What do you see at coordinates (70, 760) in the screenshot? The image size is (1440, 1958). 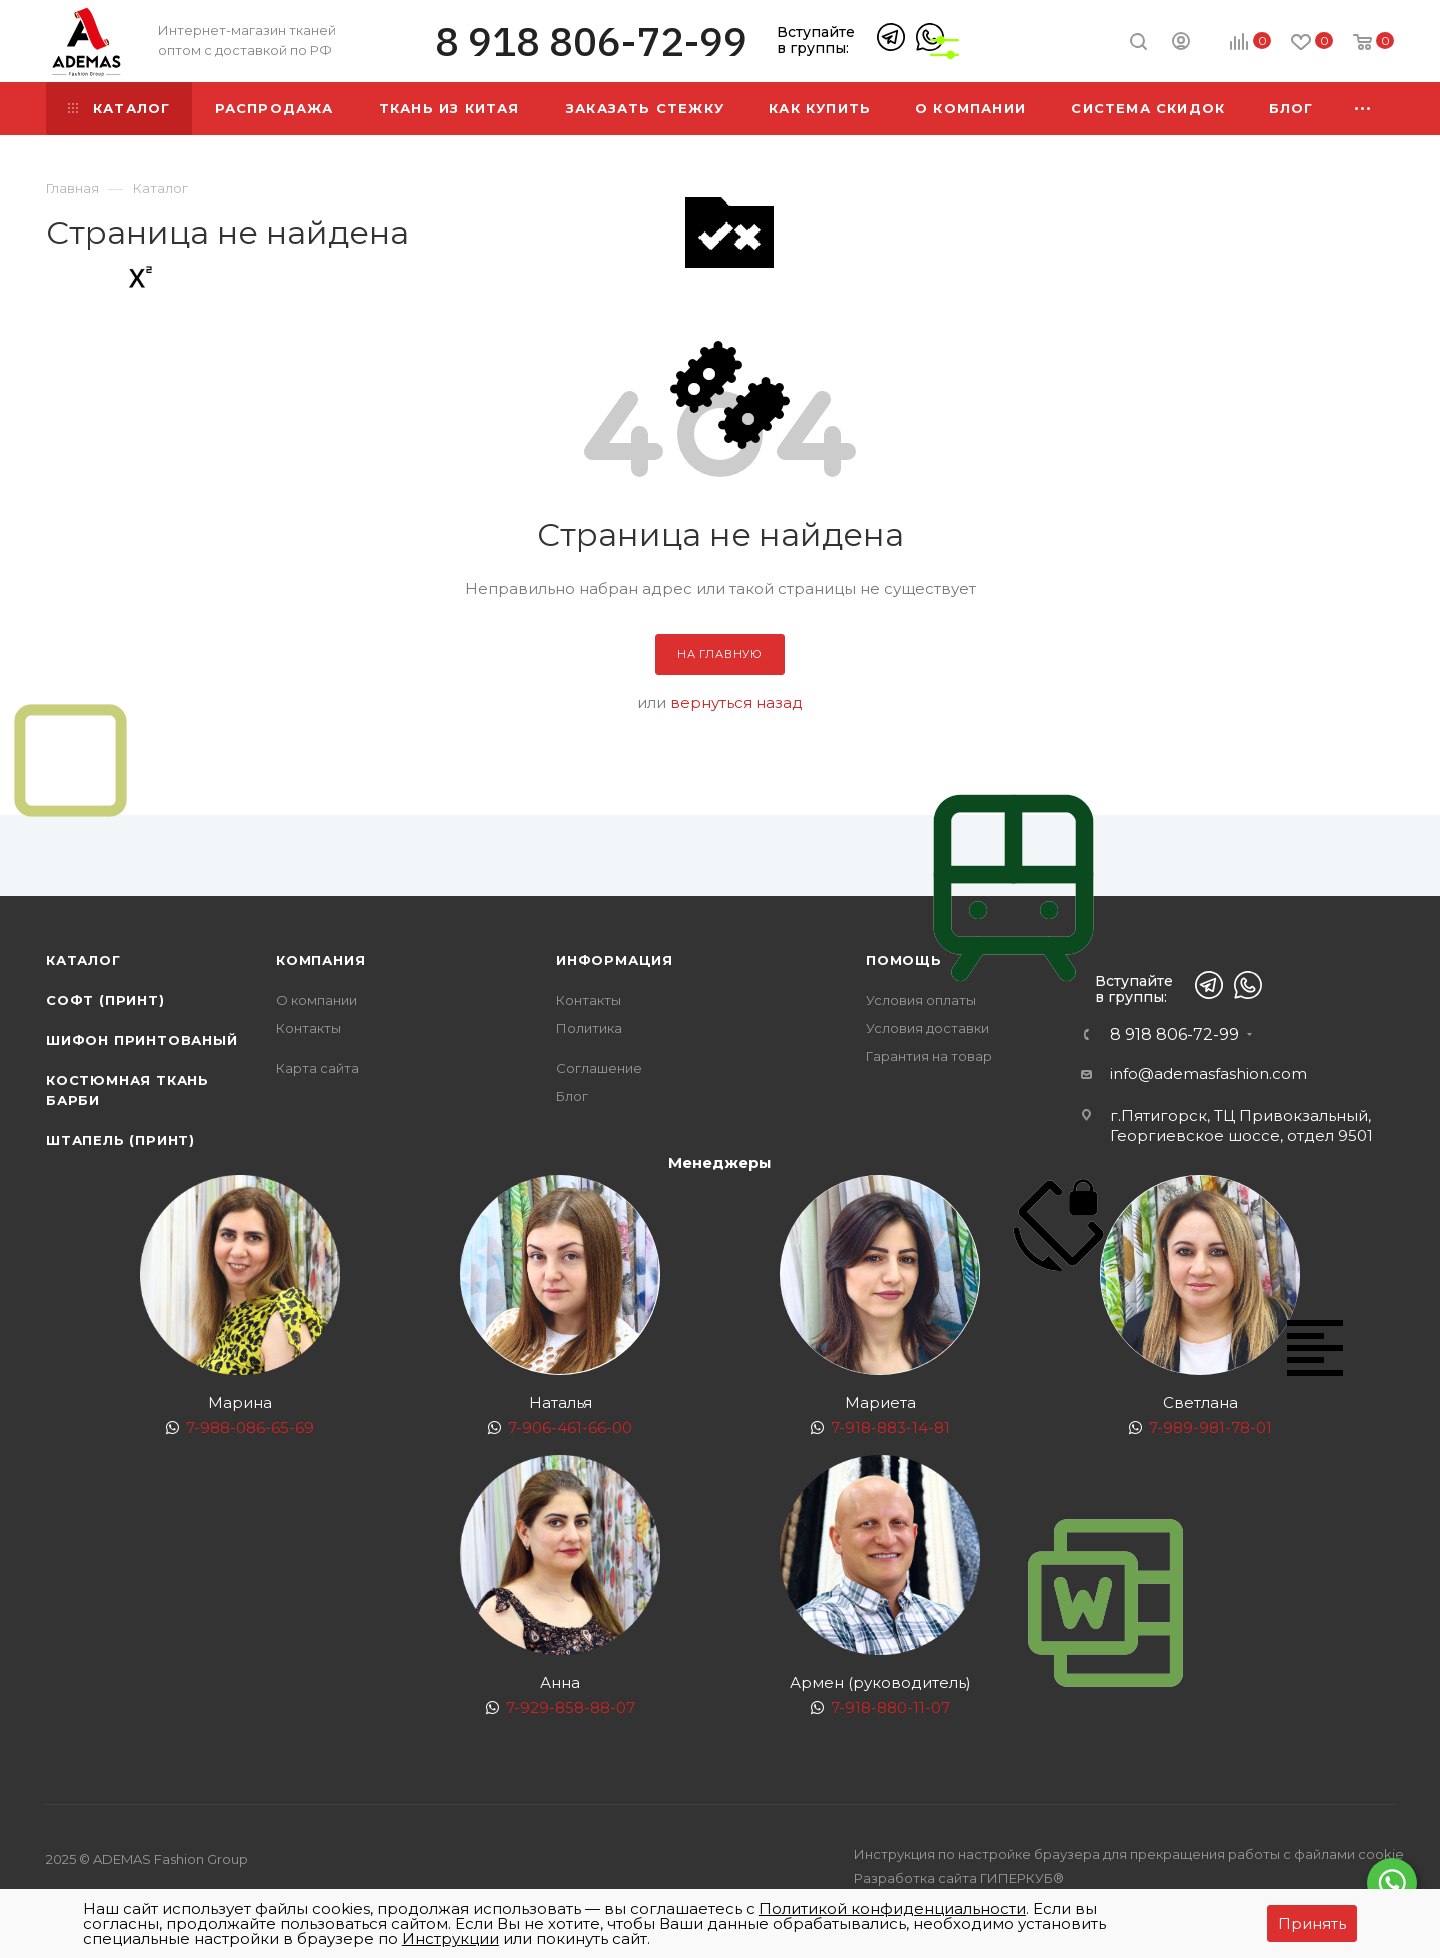 I see `unchecked checkbox or selection state` at bounding box center [70, 760].